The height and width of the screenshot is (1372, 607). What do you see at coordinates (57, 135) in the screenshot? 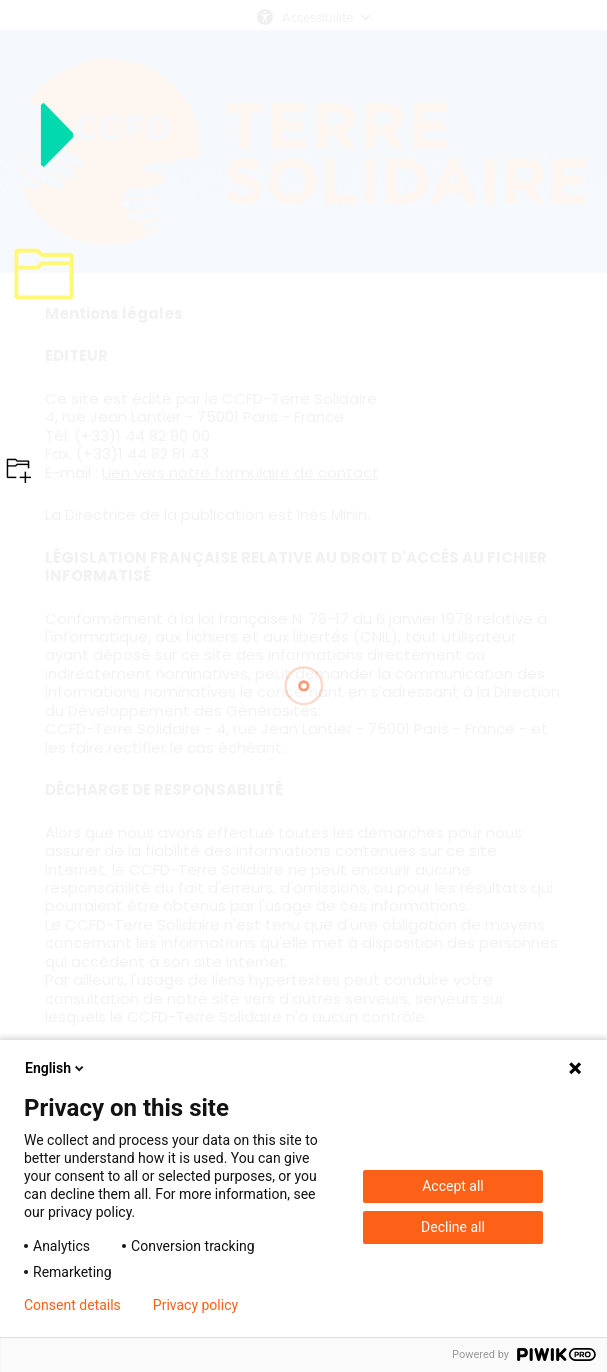
I see `play media or start playback` at bounding box center [57, 135].